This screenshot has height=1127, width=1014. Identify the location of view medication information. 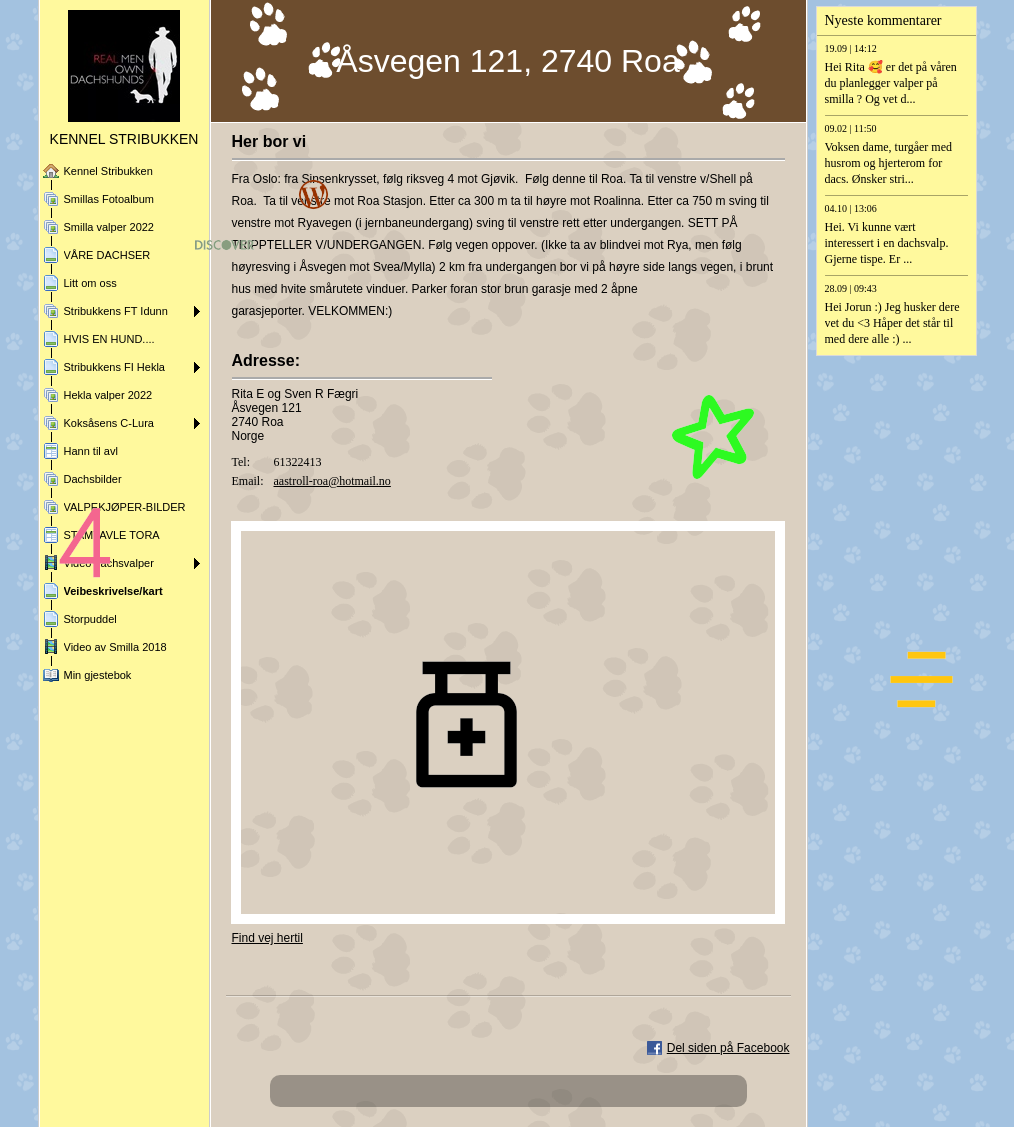
(466, 724).